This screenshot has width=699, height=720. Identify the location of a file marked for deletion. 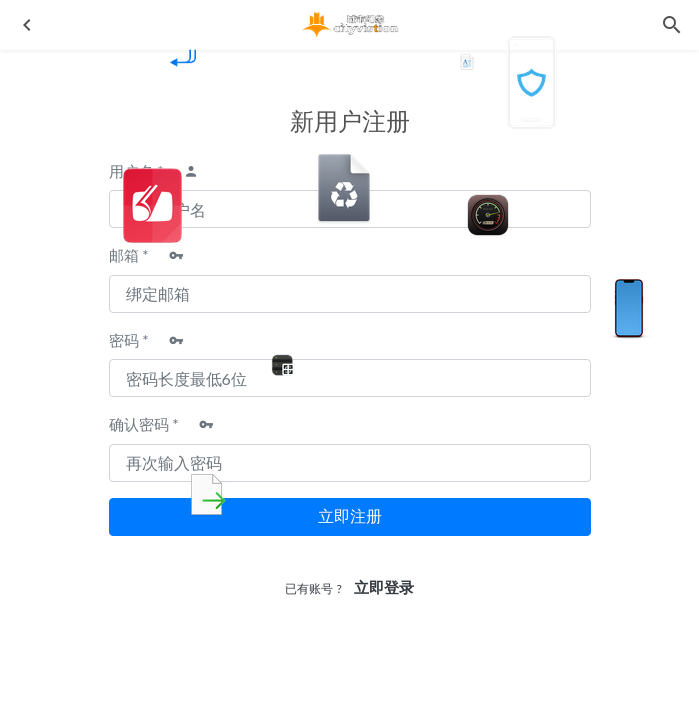
(344, 189).